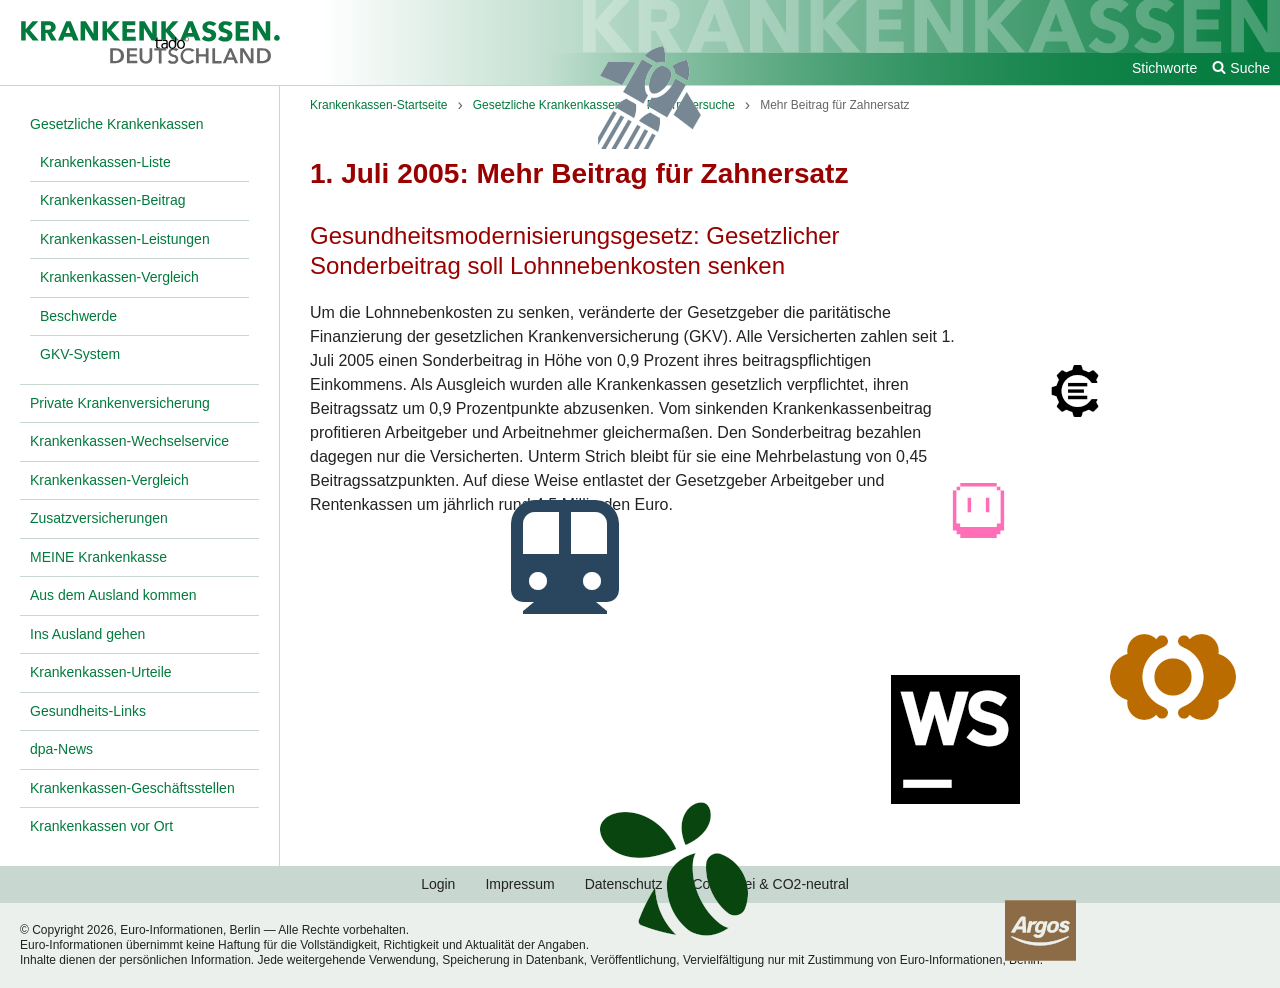  Describe the element at coordinates (1173, 677) in the screenshot. I see `cloudcannon logo` at that location.